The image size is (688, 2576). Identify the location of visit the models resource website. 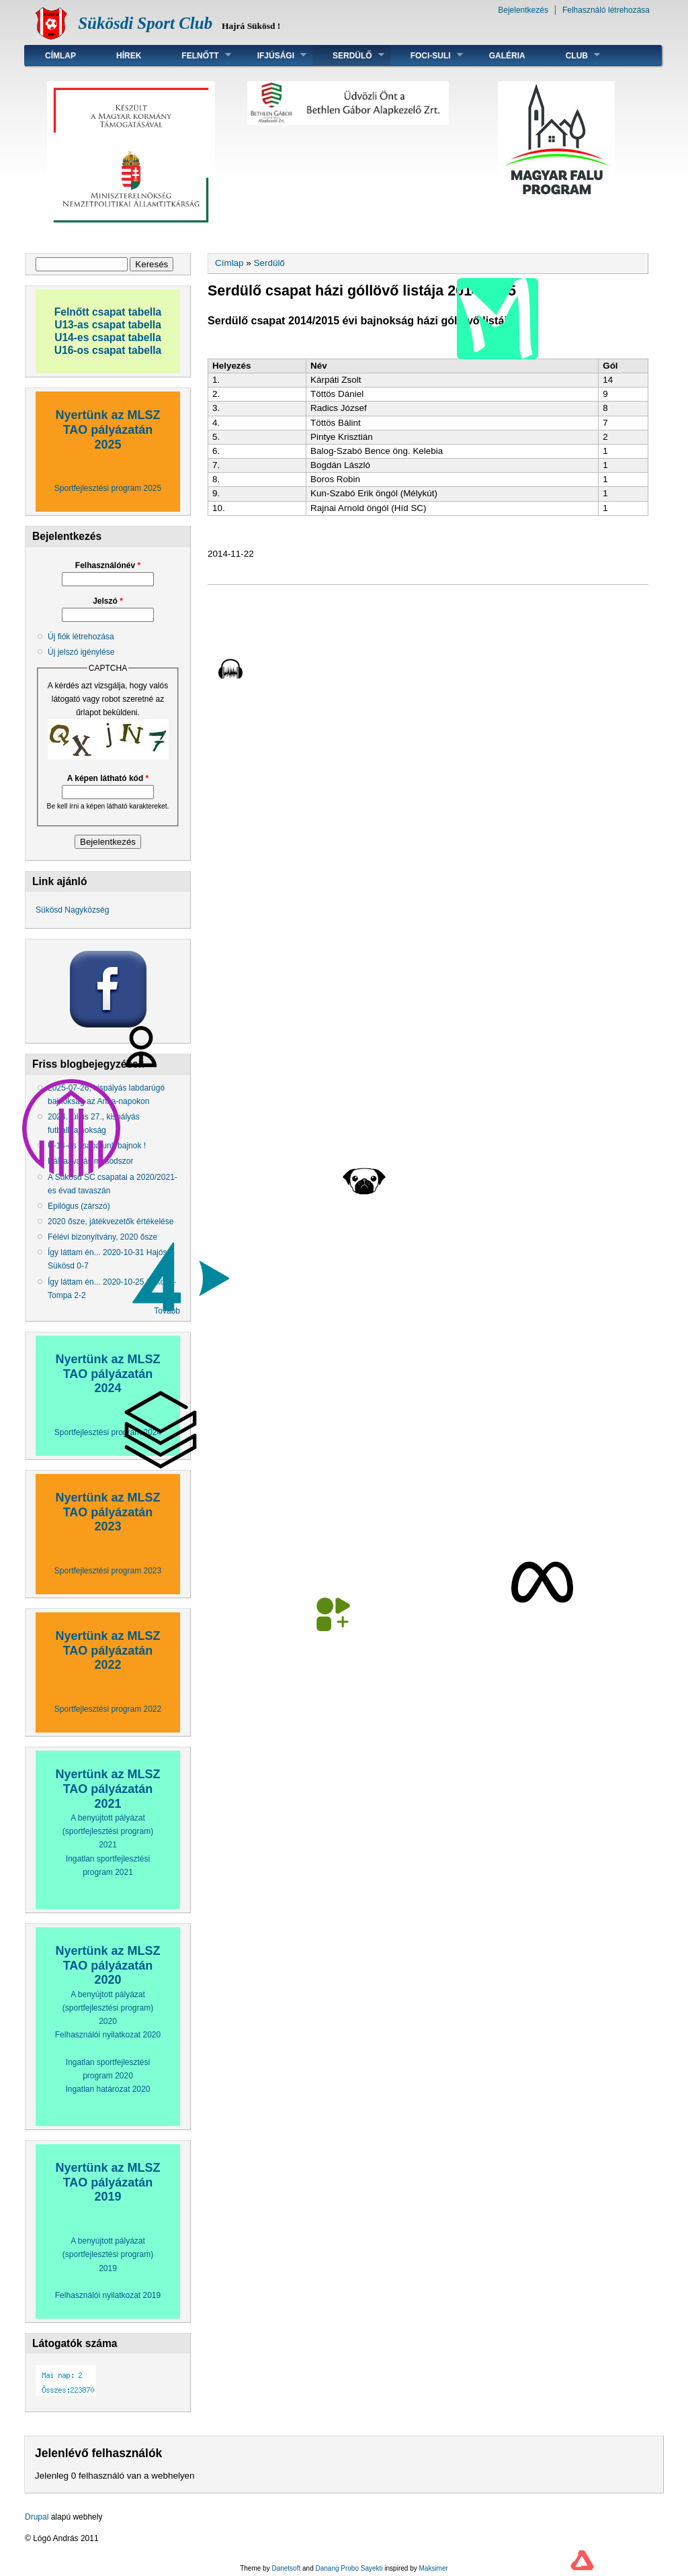
(497, 318).